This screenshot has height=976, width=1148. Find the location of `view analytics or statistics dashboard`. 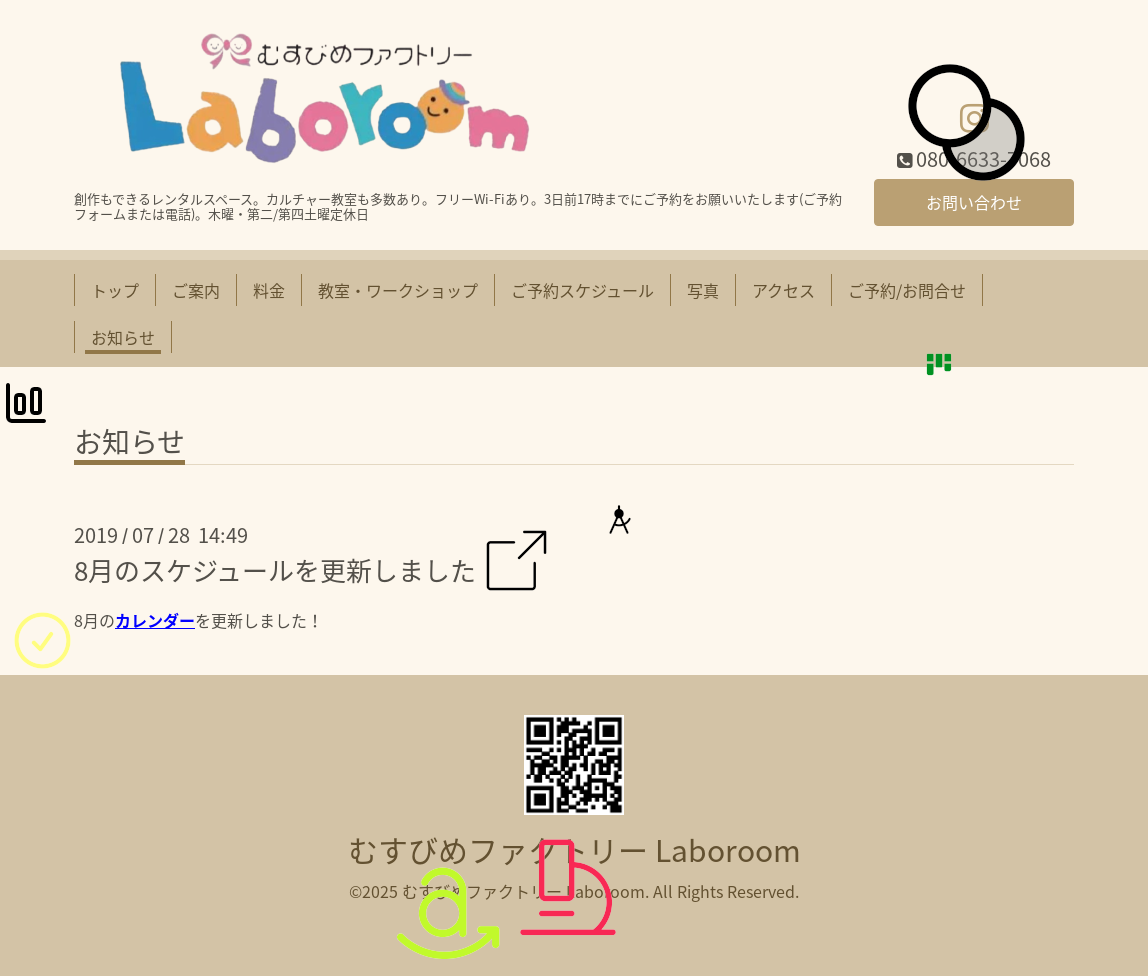

view analytics or statistics dashboard is located at coordinates (26, 403).